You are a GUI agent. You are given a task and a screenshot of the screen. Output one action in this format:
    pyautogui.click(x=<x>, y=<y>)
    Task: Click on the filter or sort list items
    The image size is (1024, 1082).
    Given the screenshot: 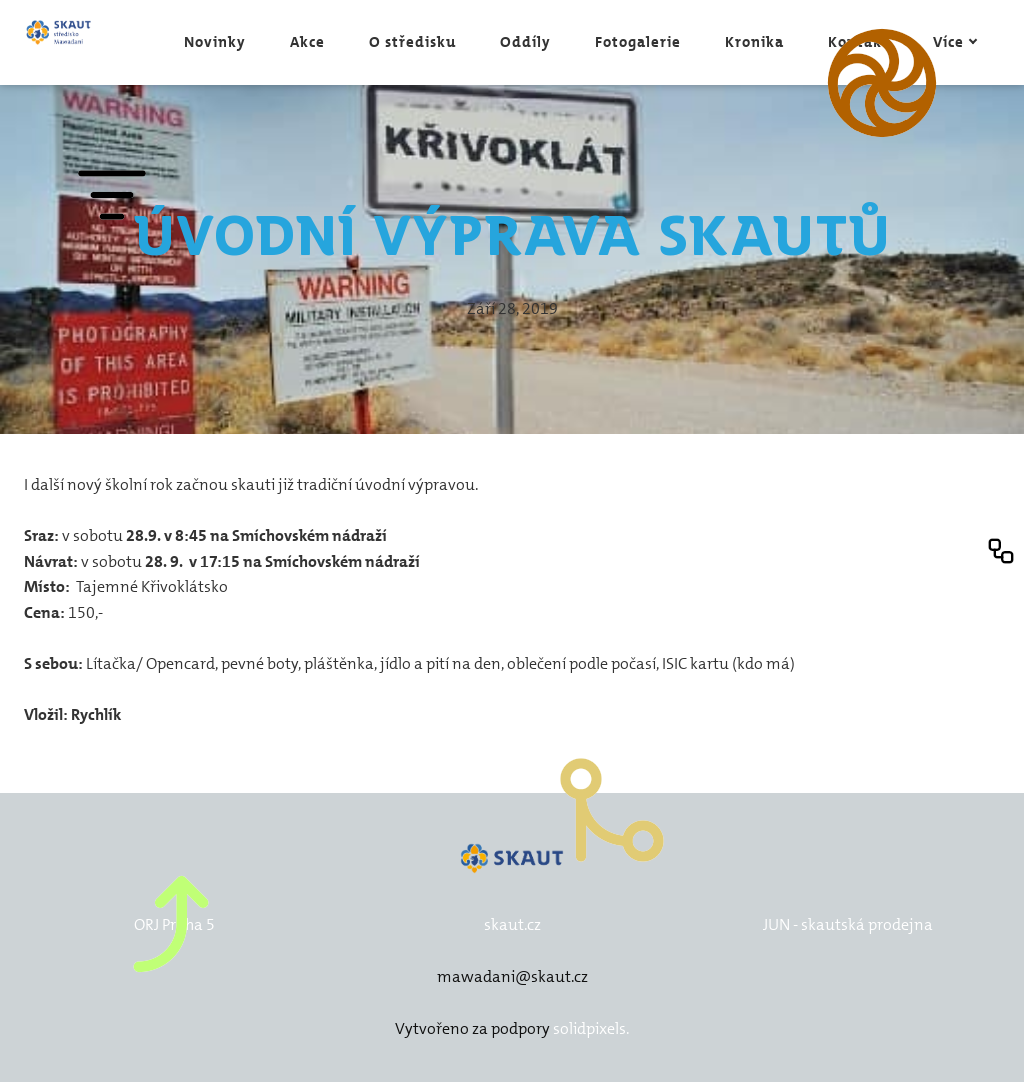 What is the action you would take?
    pyautogui.click(x=112, y=195)
    